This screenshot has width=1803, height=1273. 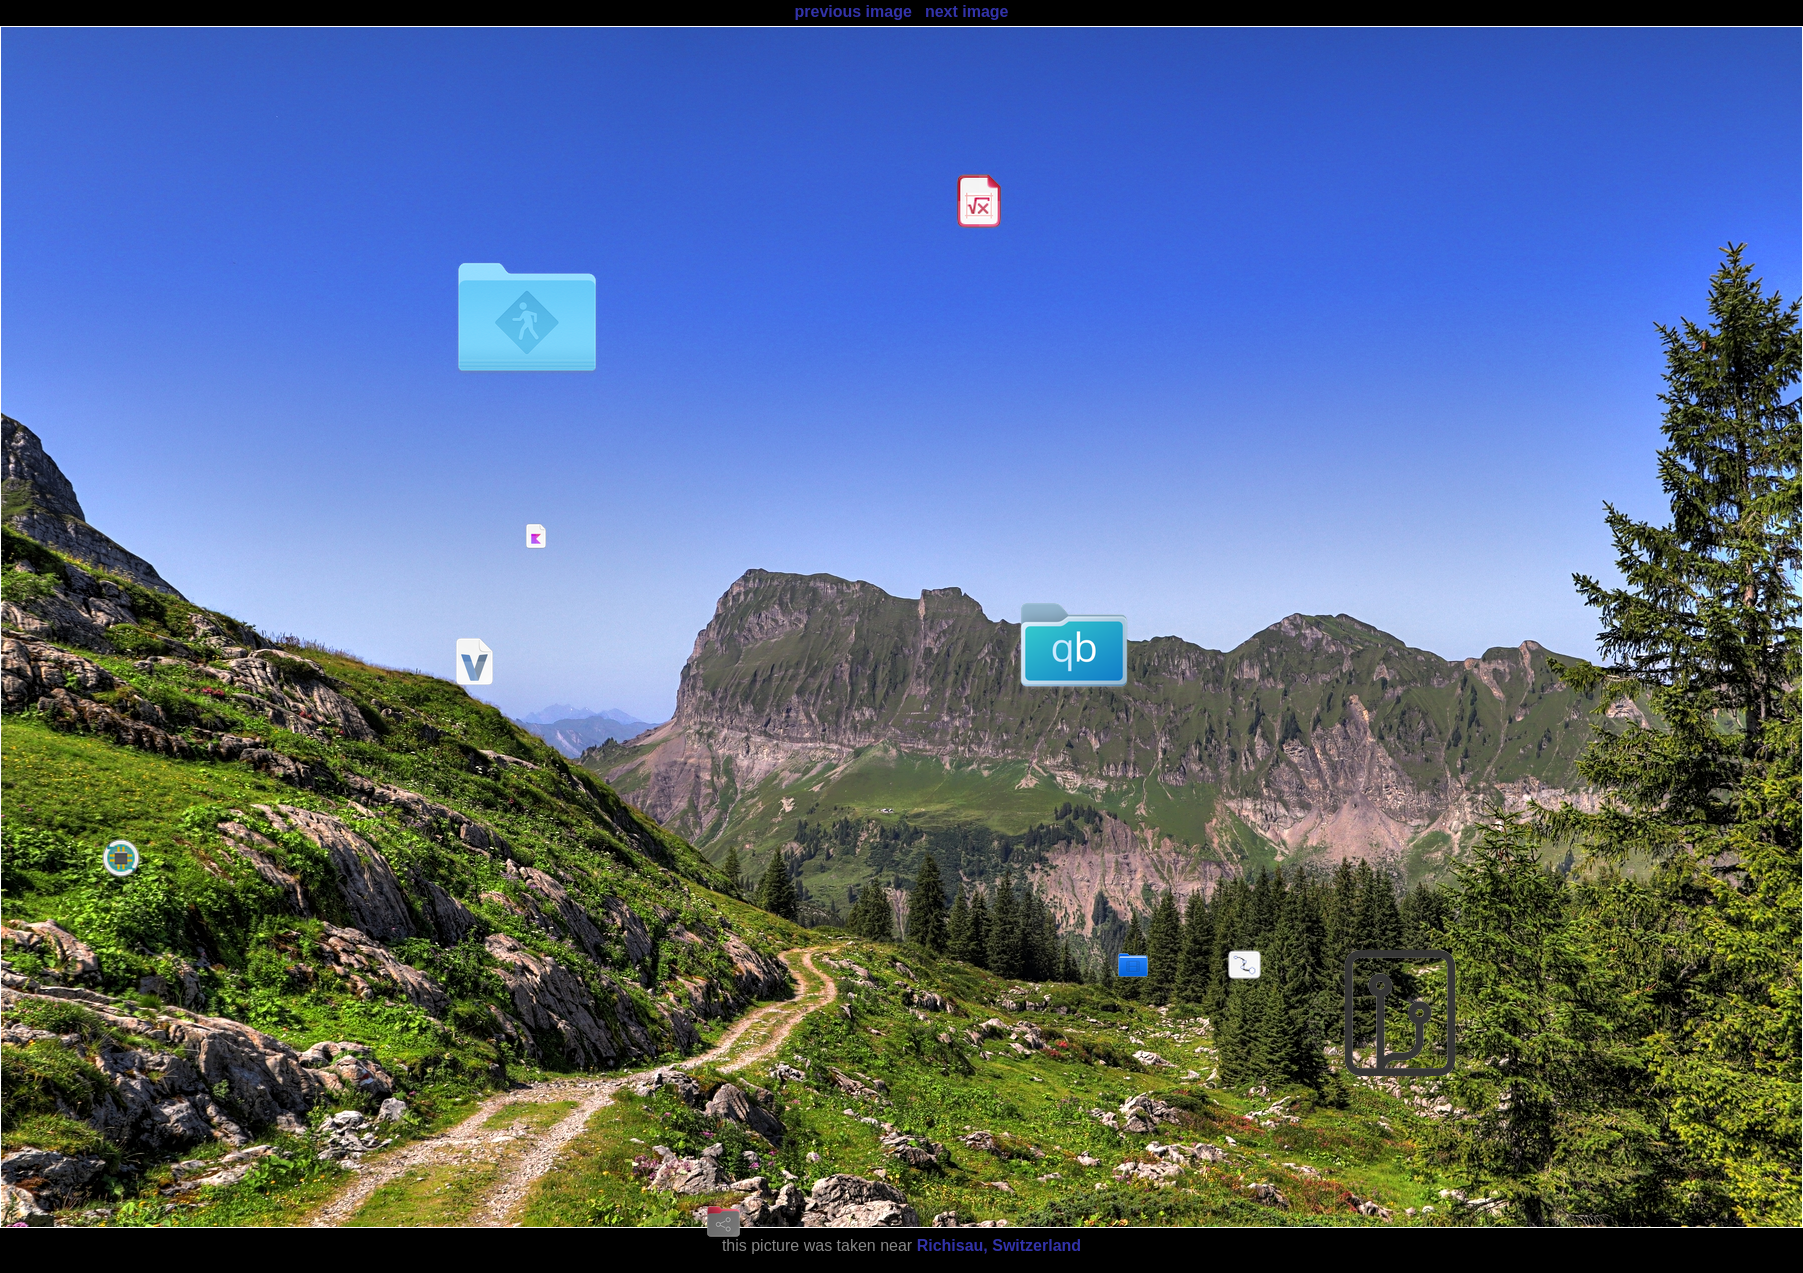 What do you see at coordinates (723, 1221) in the screenshot?
I see `open your public shared folder` at bounding box center [723, 1221].